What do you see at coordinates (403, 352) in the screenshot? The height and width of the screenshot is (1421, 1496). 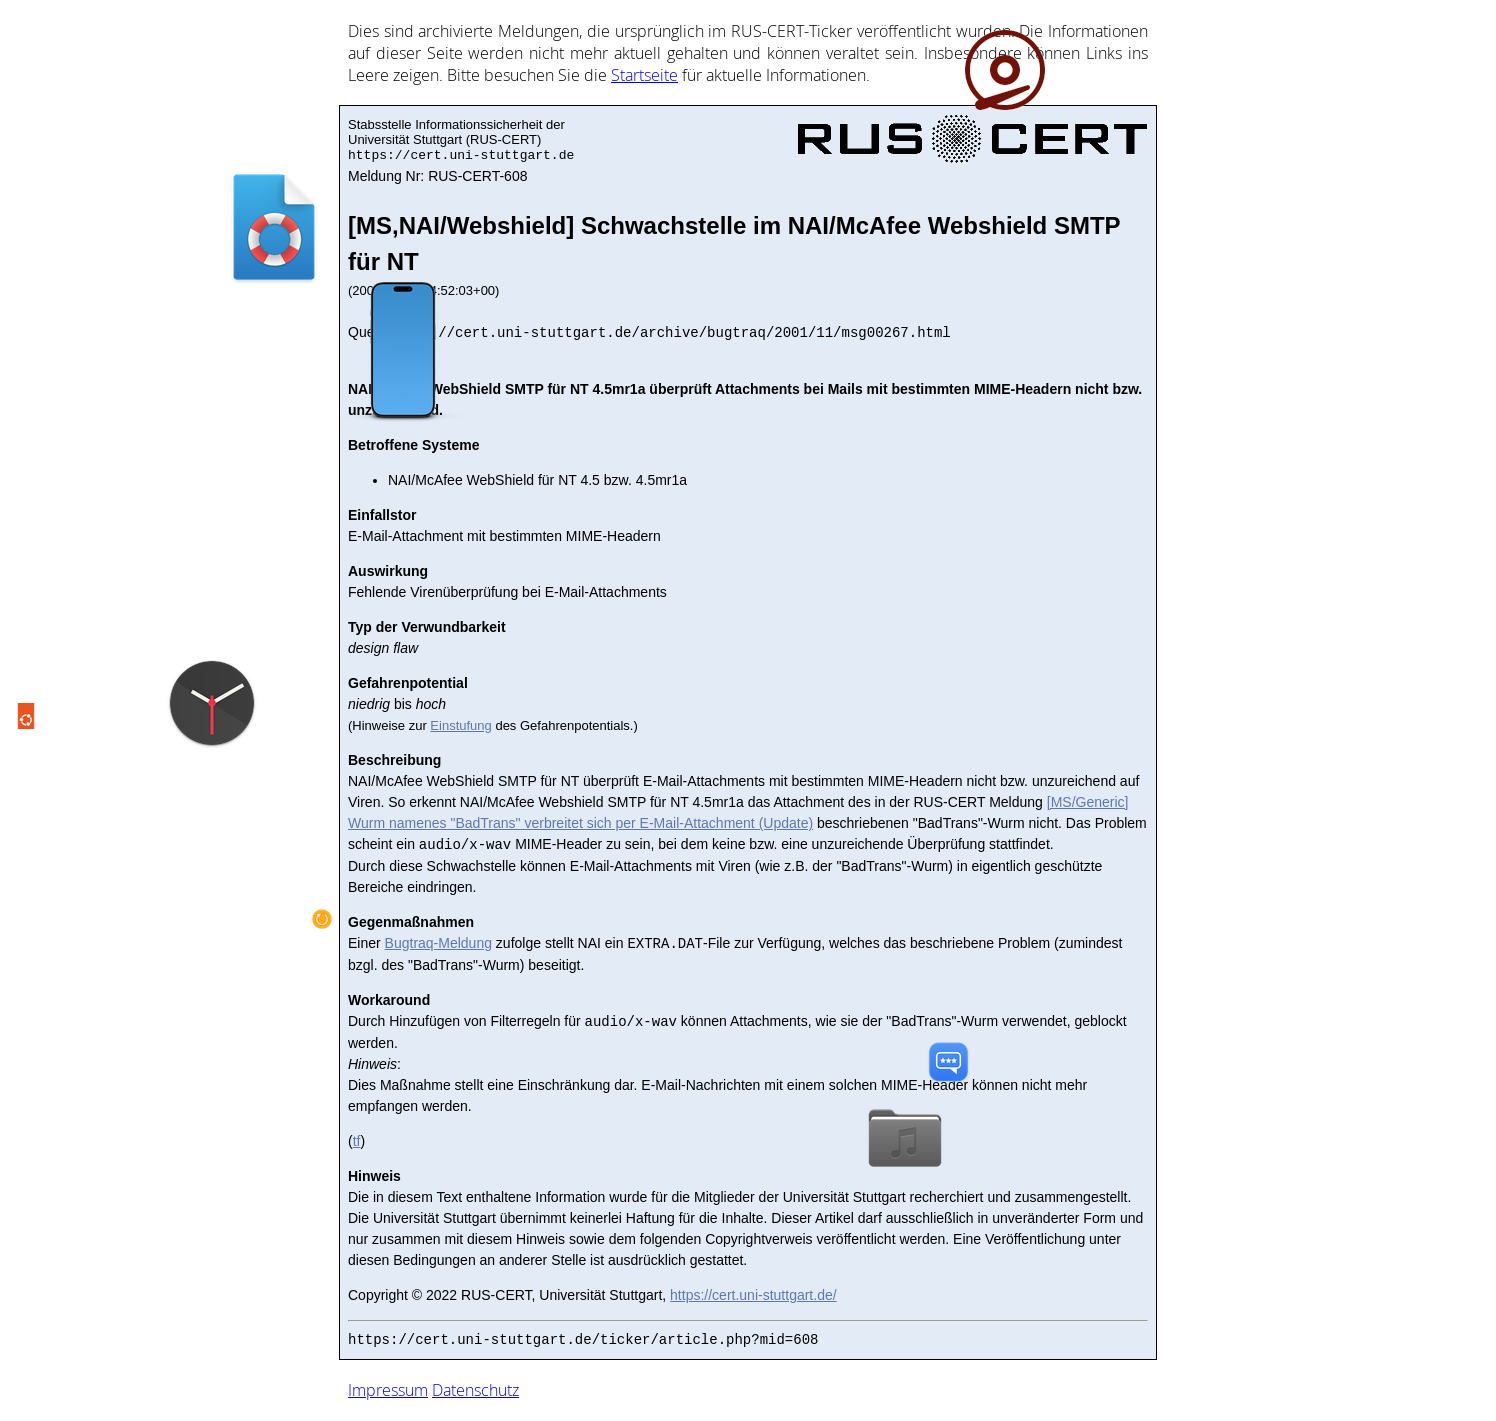 I see `iPhone 16 Pro device icon` at bounding box center [403, 352].